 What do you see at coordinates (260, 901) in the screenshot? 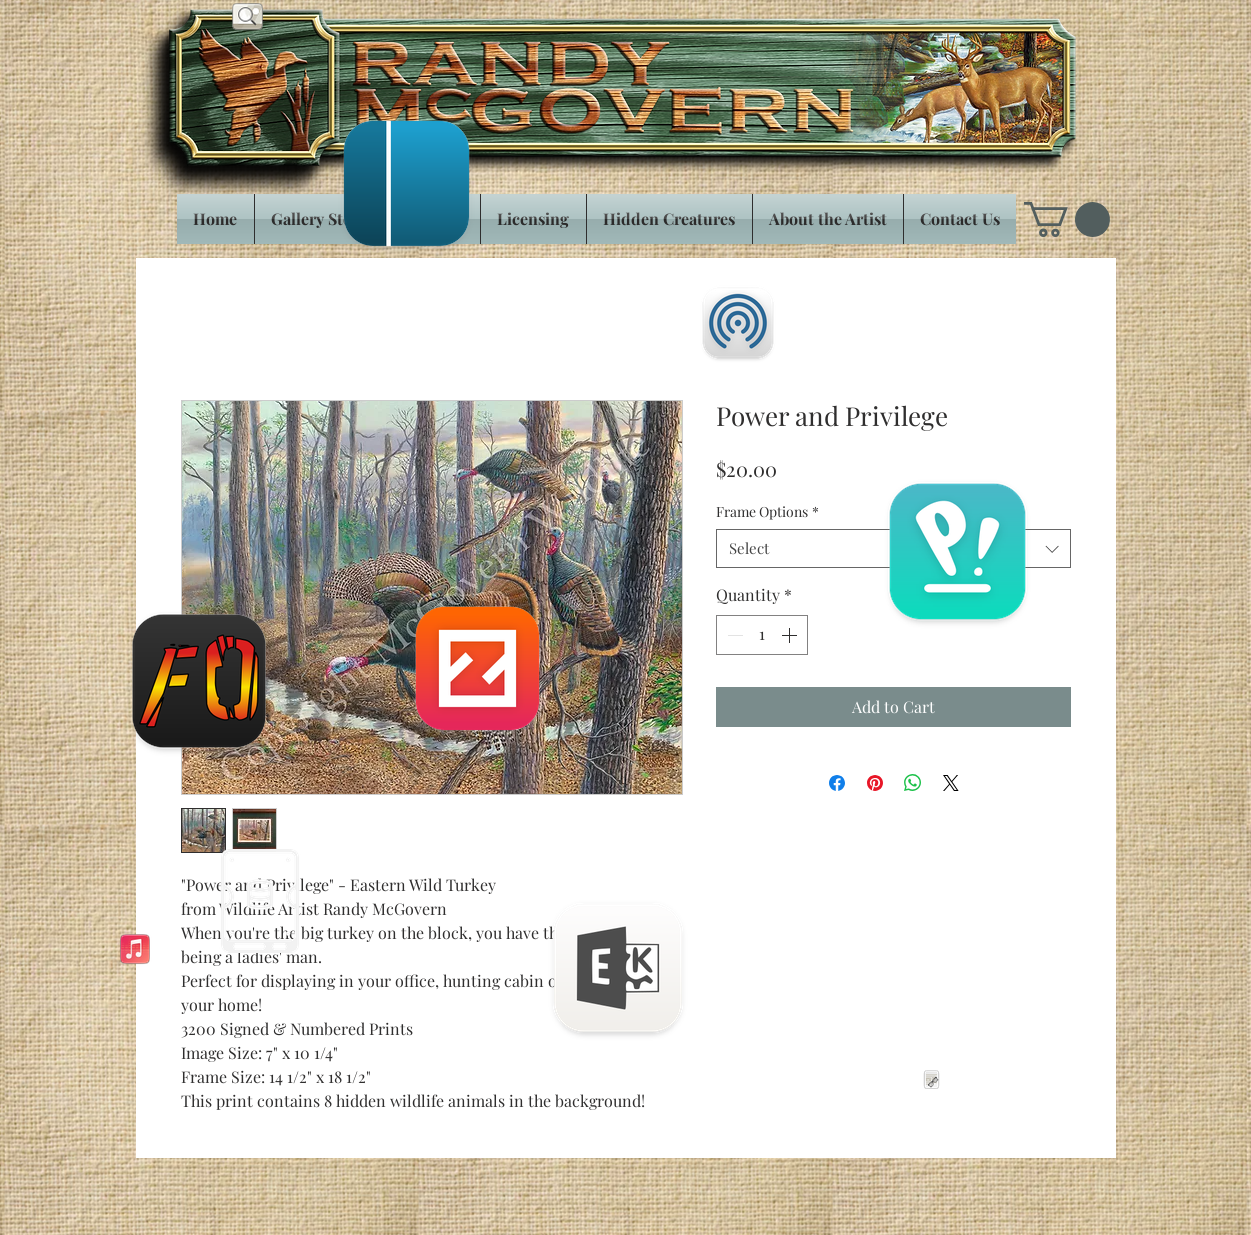
I see `indicates storage quota or disk space limit` at bounding box center [260, 901].